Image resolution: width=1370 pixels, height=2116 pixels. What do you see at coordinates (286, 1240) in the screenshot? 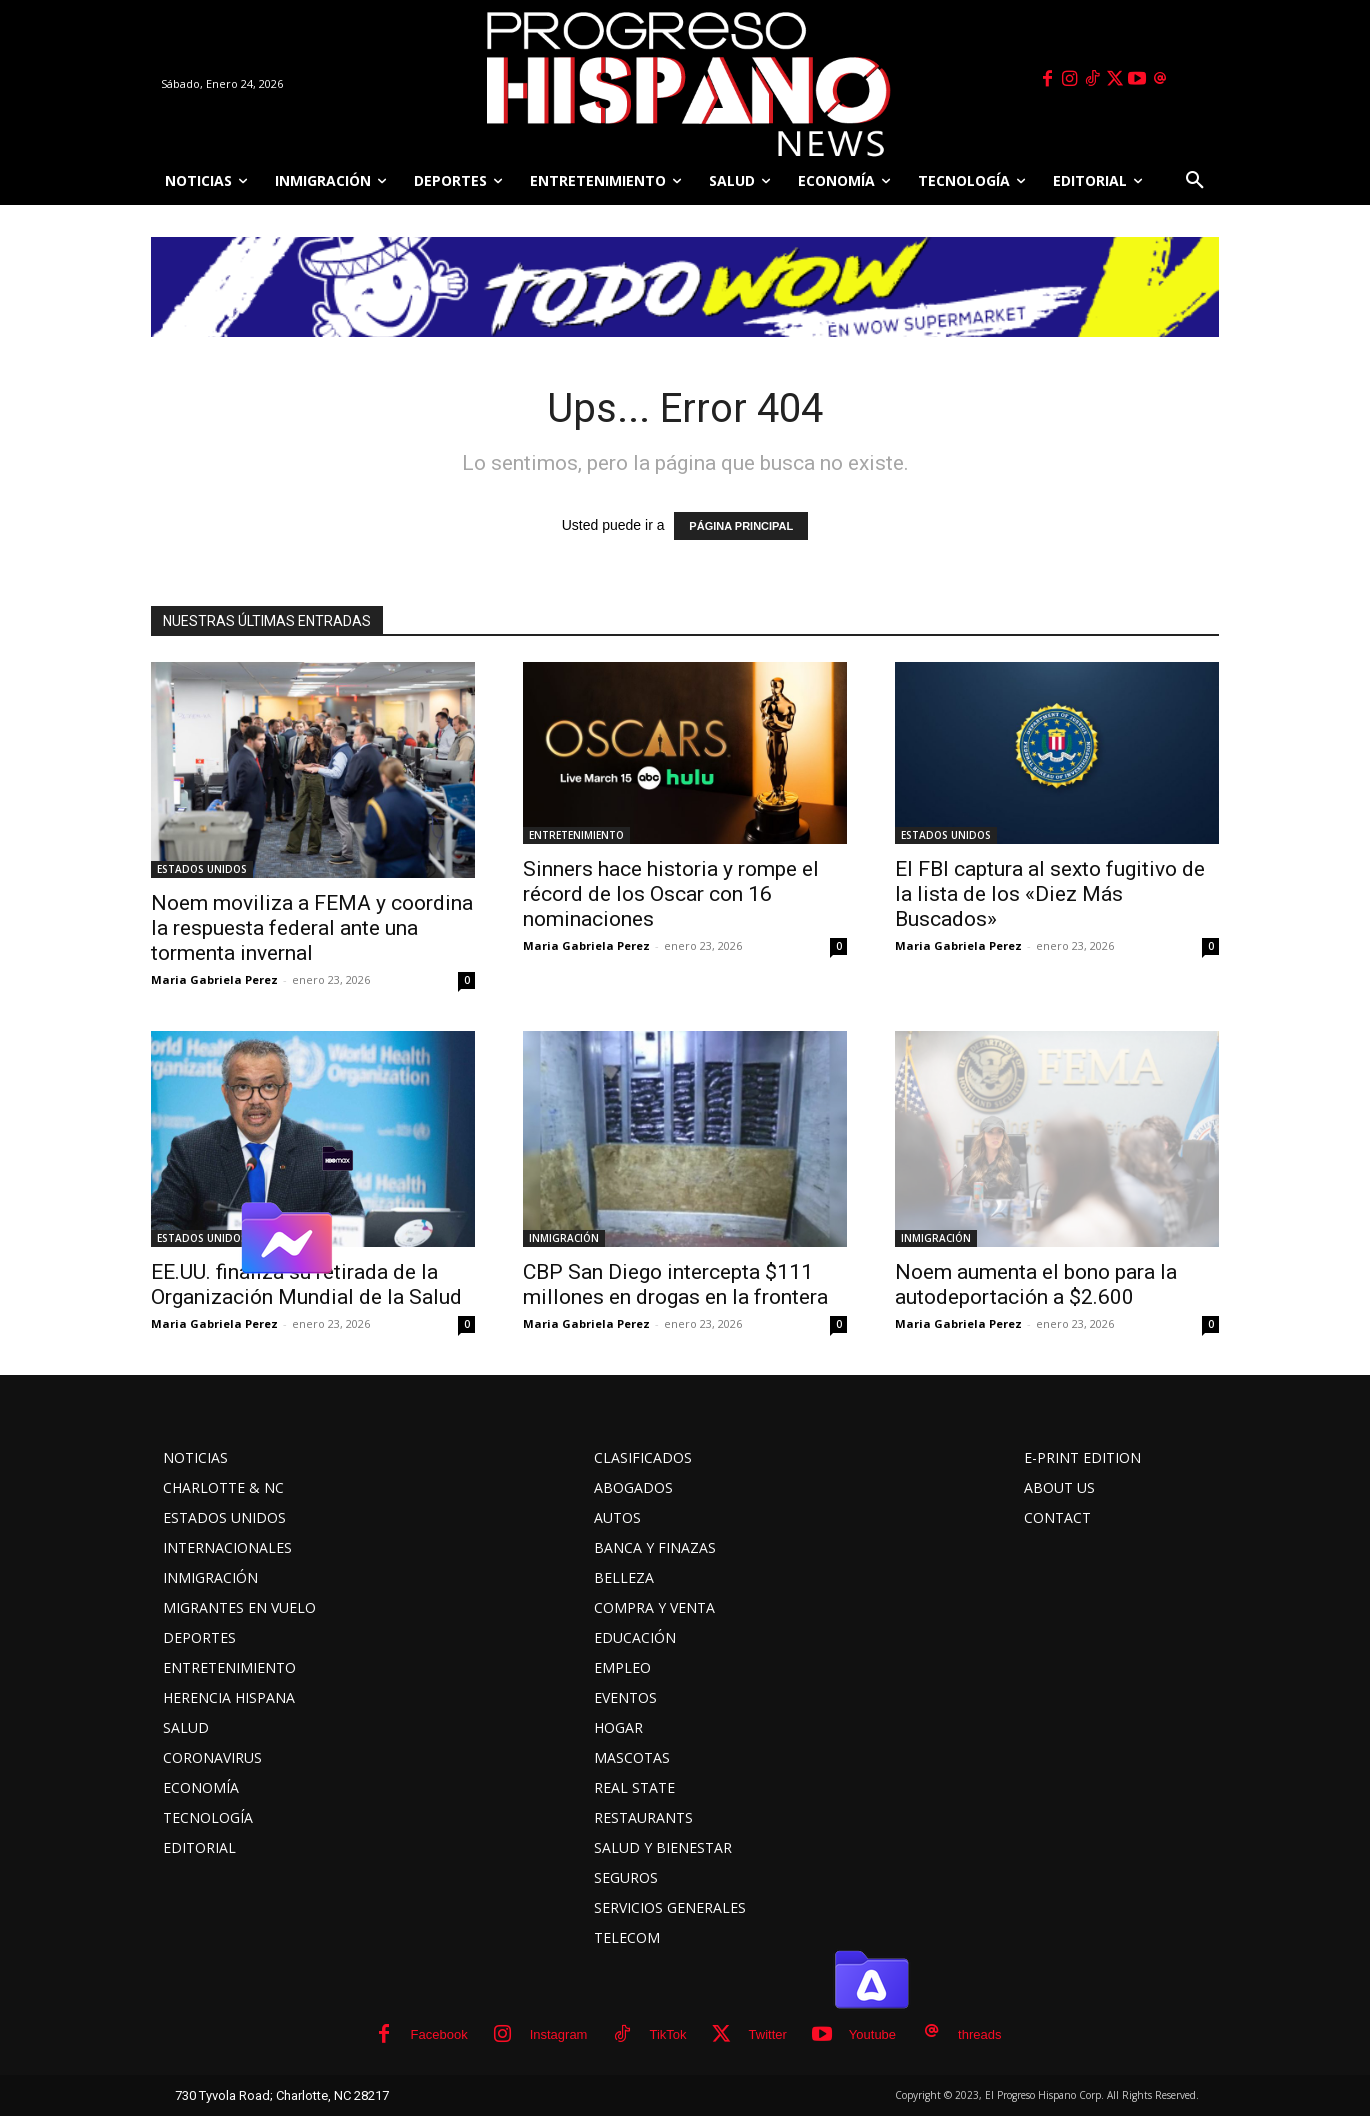
I see `open messenger downloads or files folder` at bounding box center [286, 1240].